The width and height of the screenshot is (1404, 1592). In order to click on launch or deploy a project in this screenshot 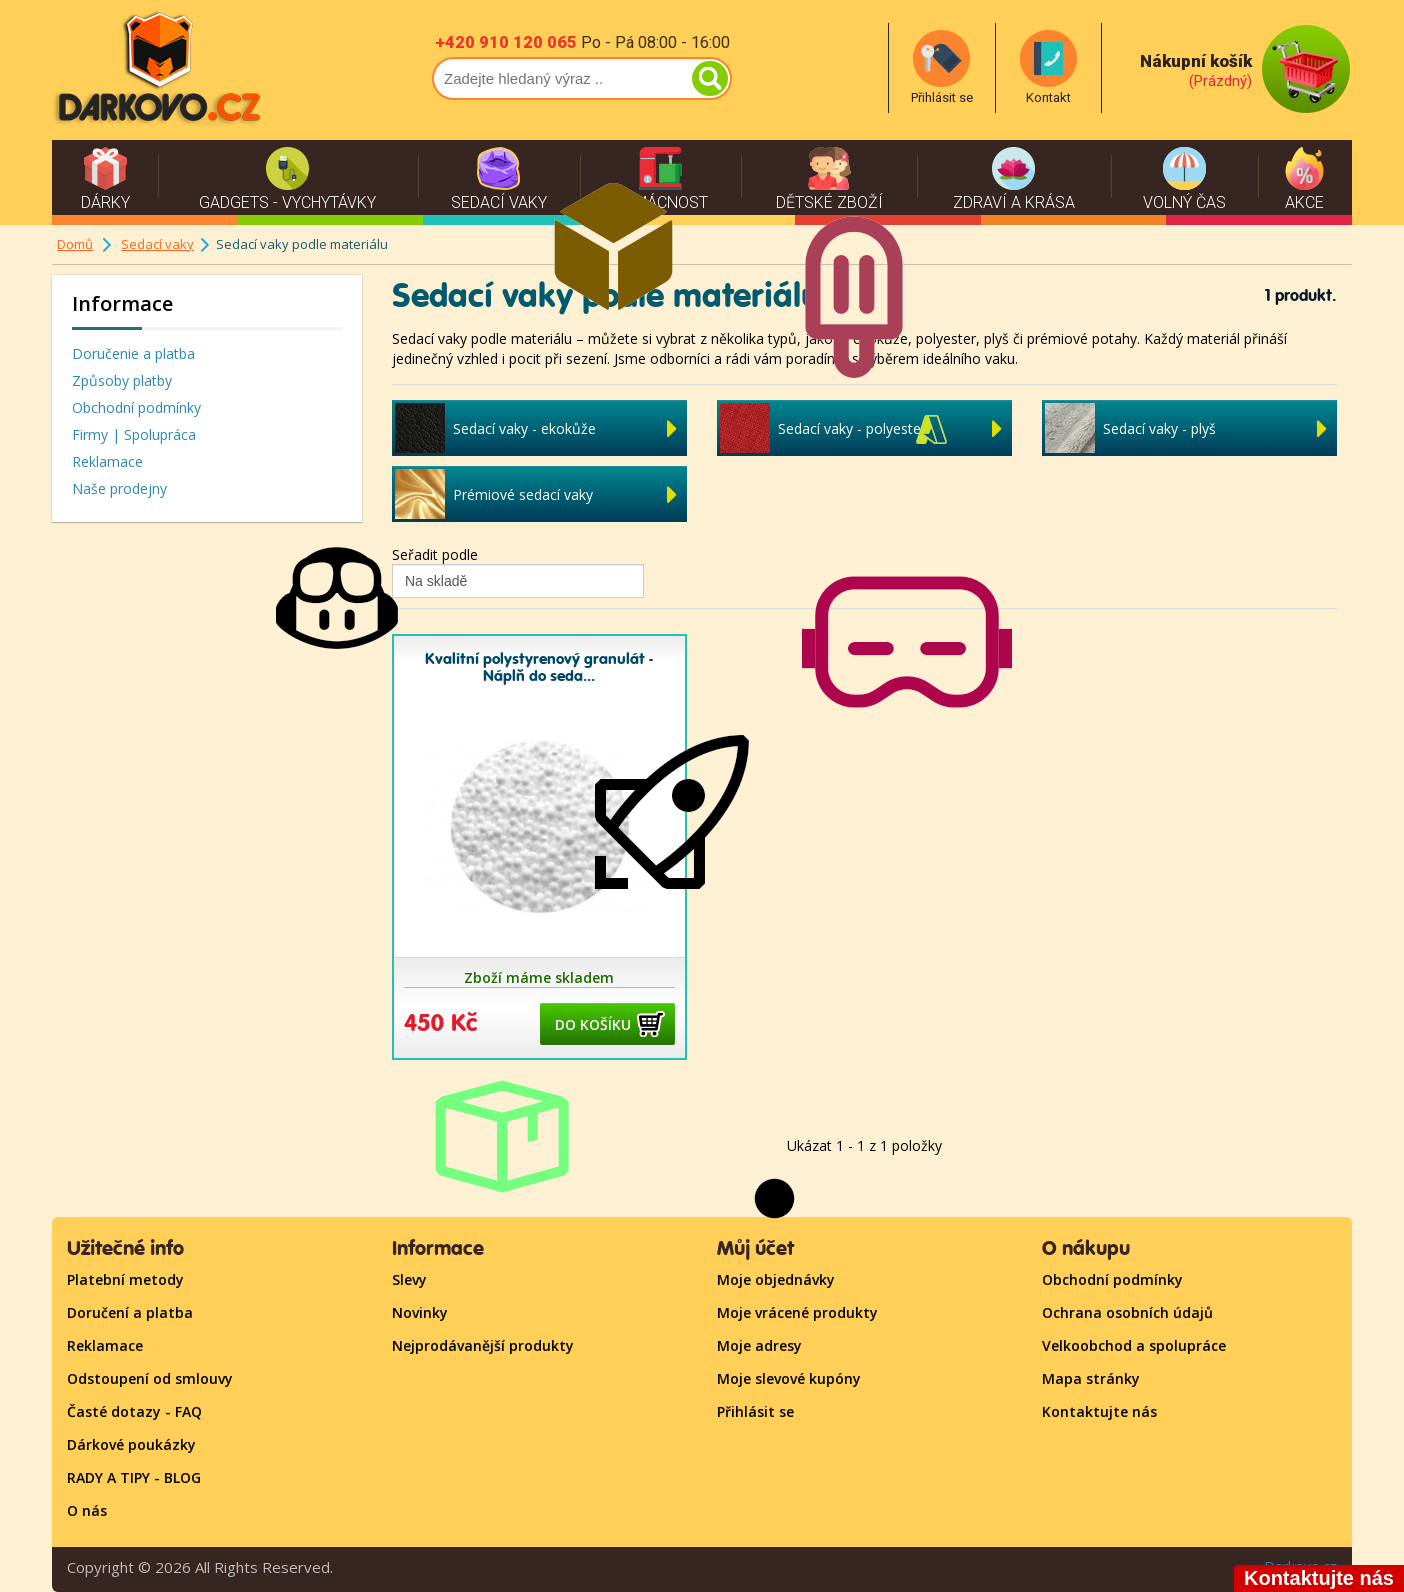, I will do `click(672, 812)`.